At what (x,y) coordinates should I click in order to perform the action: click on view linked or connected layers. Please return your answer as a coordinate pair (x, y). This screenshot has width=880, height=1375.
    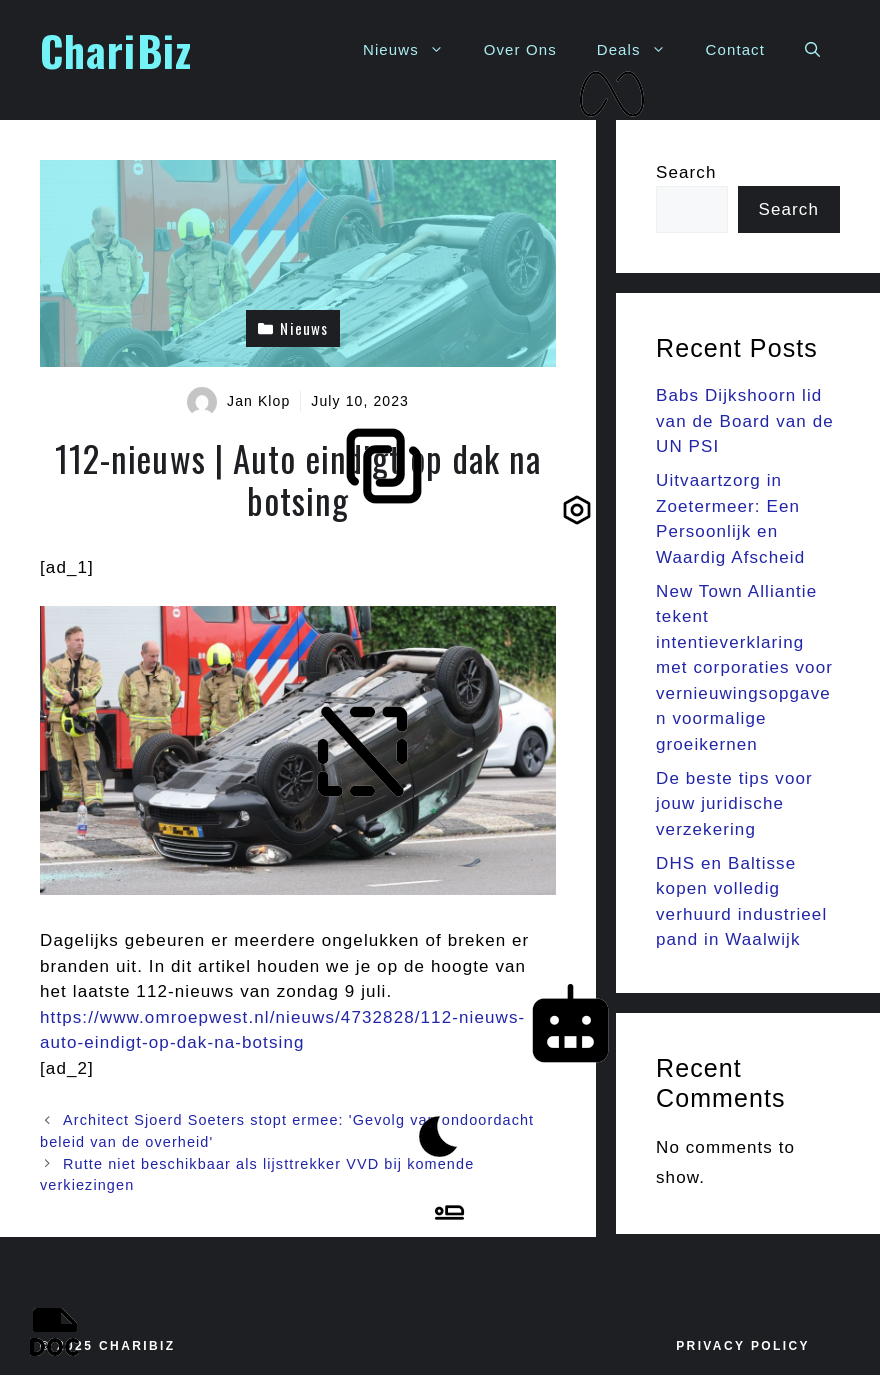
    Looking at the image, I should click on (384, 466).